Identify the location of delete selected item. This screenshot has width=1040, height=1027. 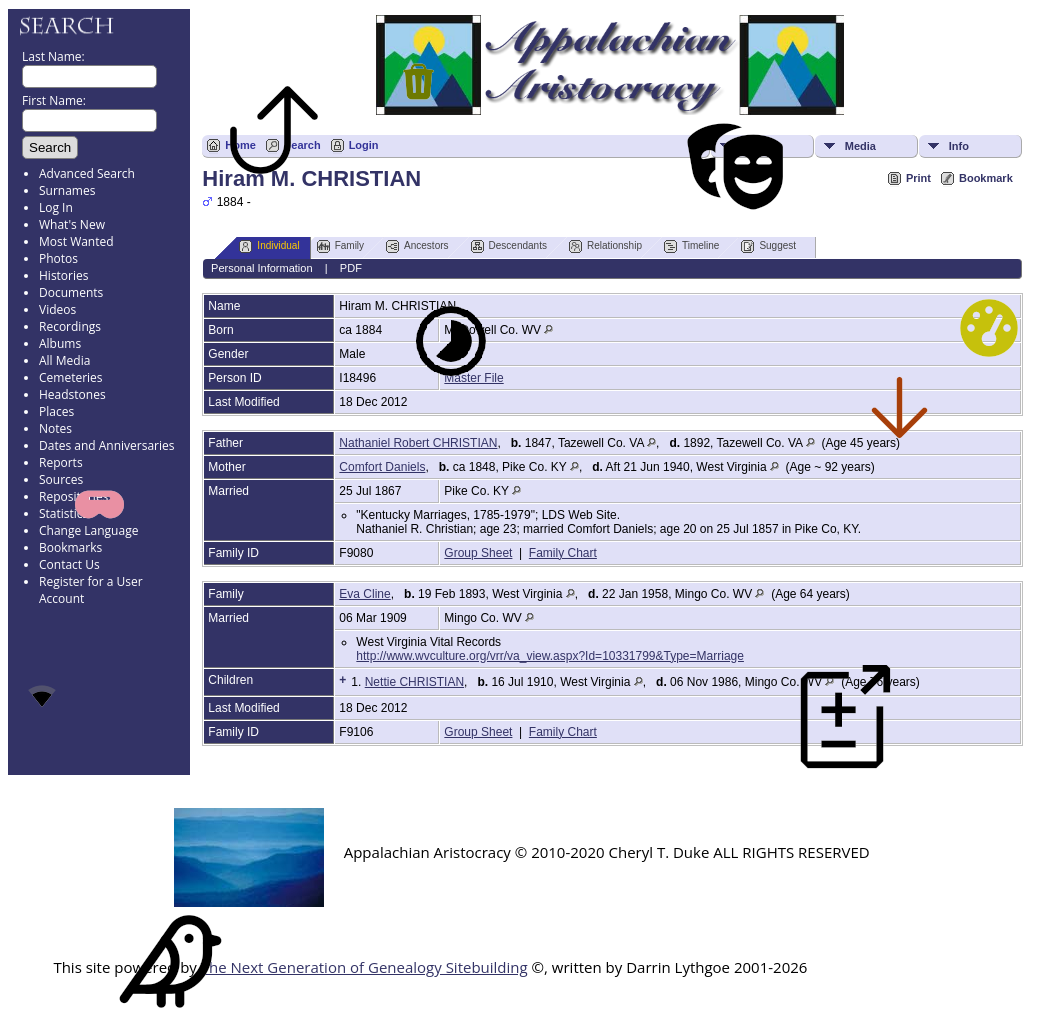
(418, 81).